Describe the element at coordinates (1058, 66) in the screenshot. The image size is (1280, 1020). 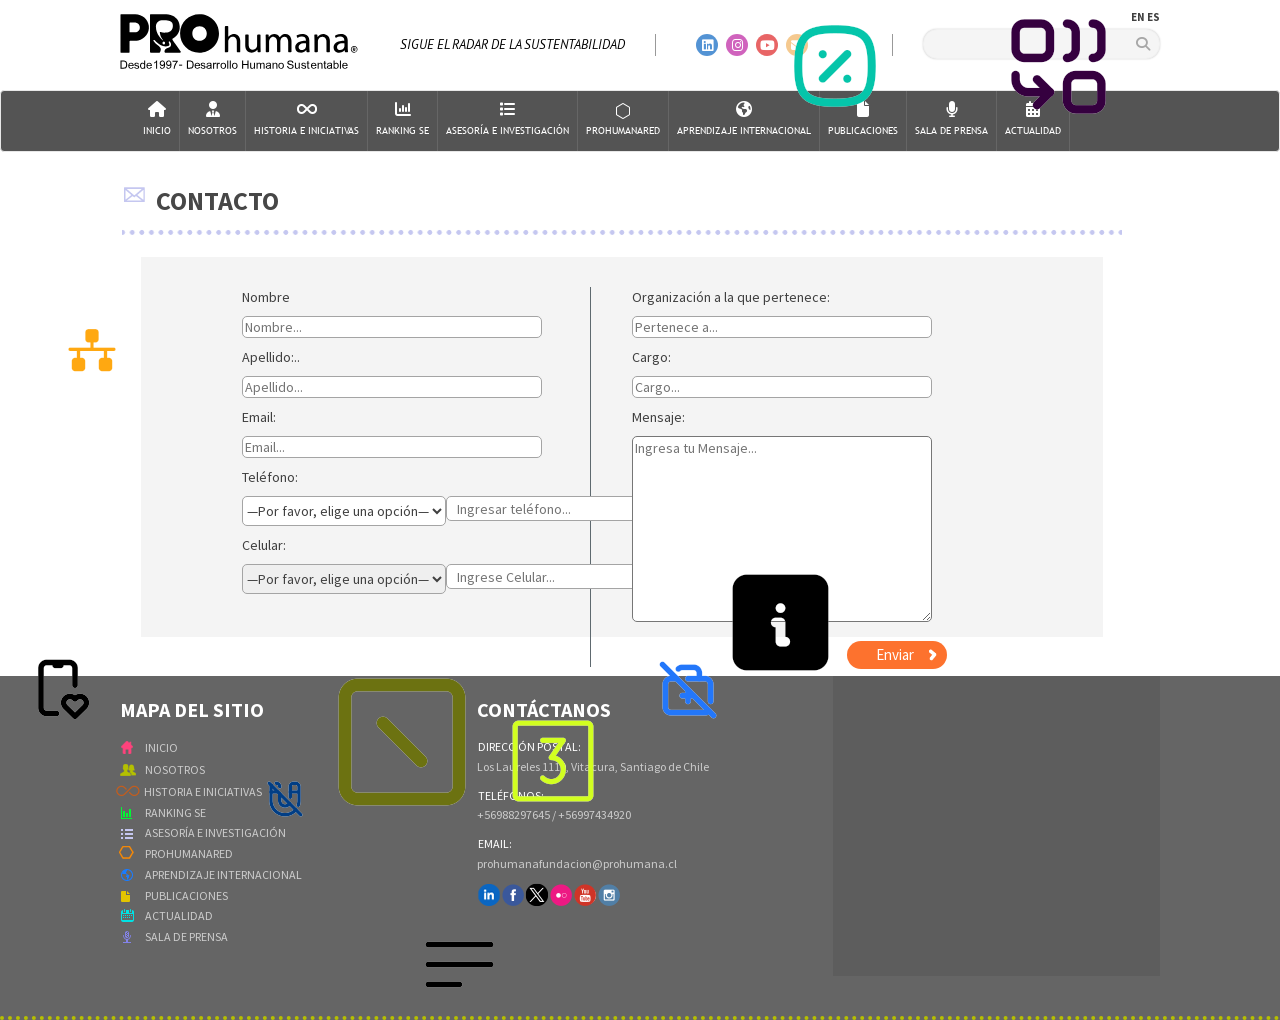
I see `merge or combine selected items` at that location.